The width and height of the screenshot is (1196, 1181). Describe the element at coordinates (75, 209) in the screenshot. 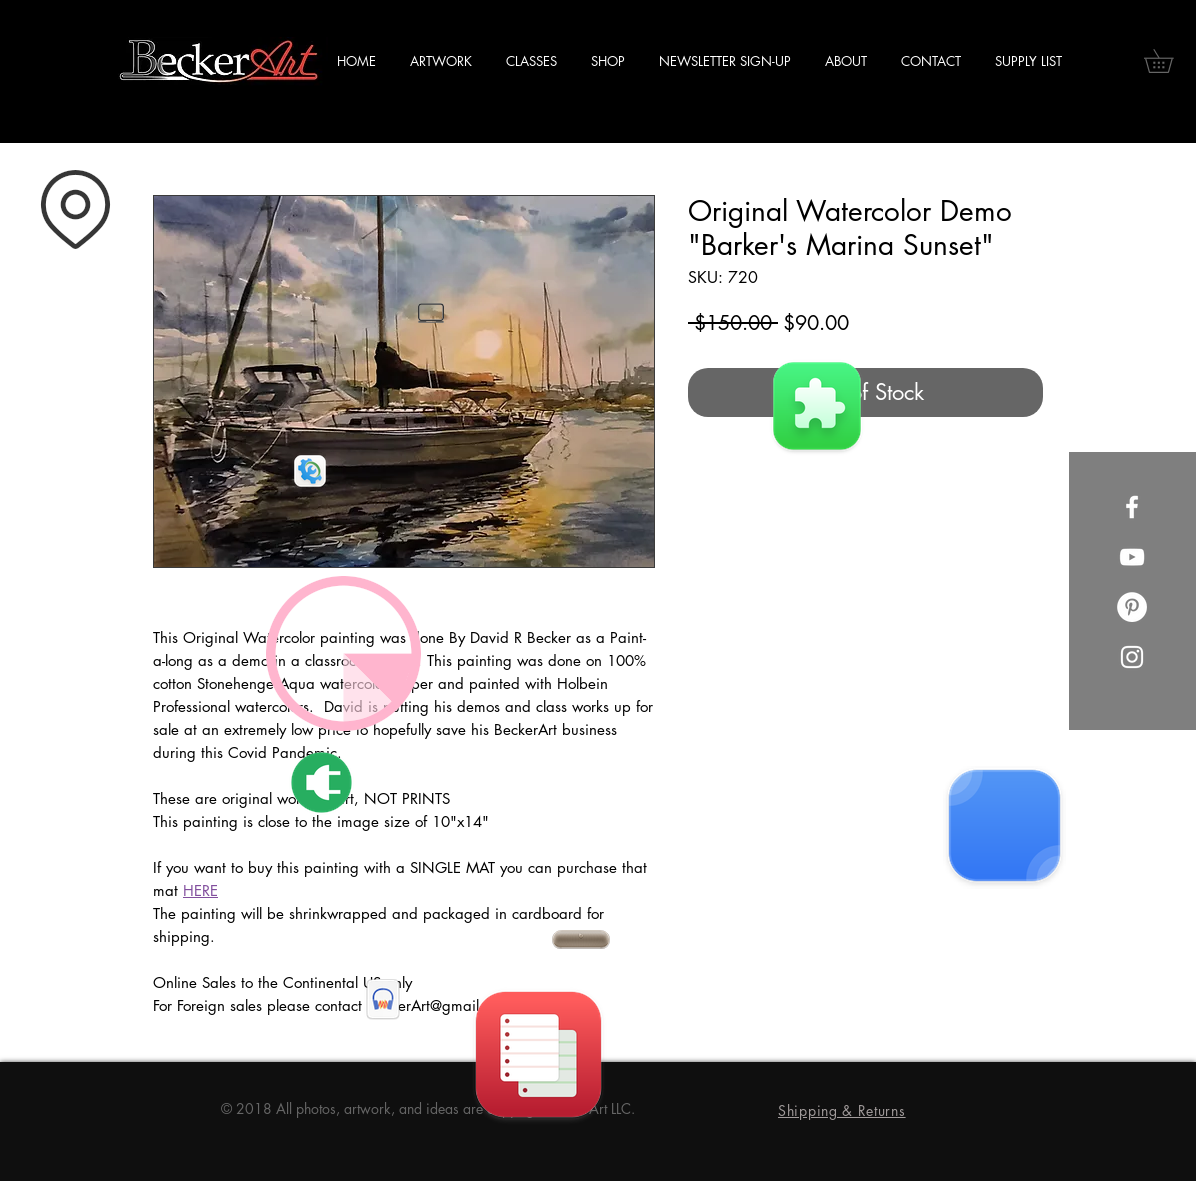

I see `access location settings` at that location.